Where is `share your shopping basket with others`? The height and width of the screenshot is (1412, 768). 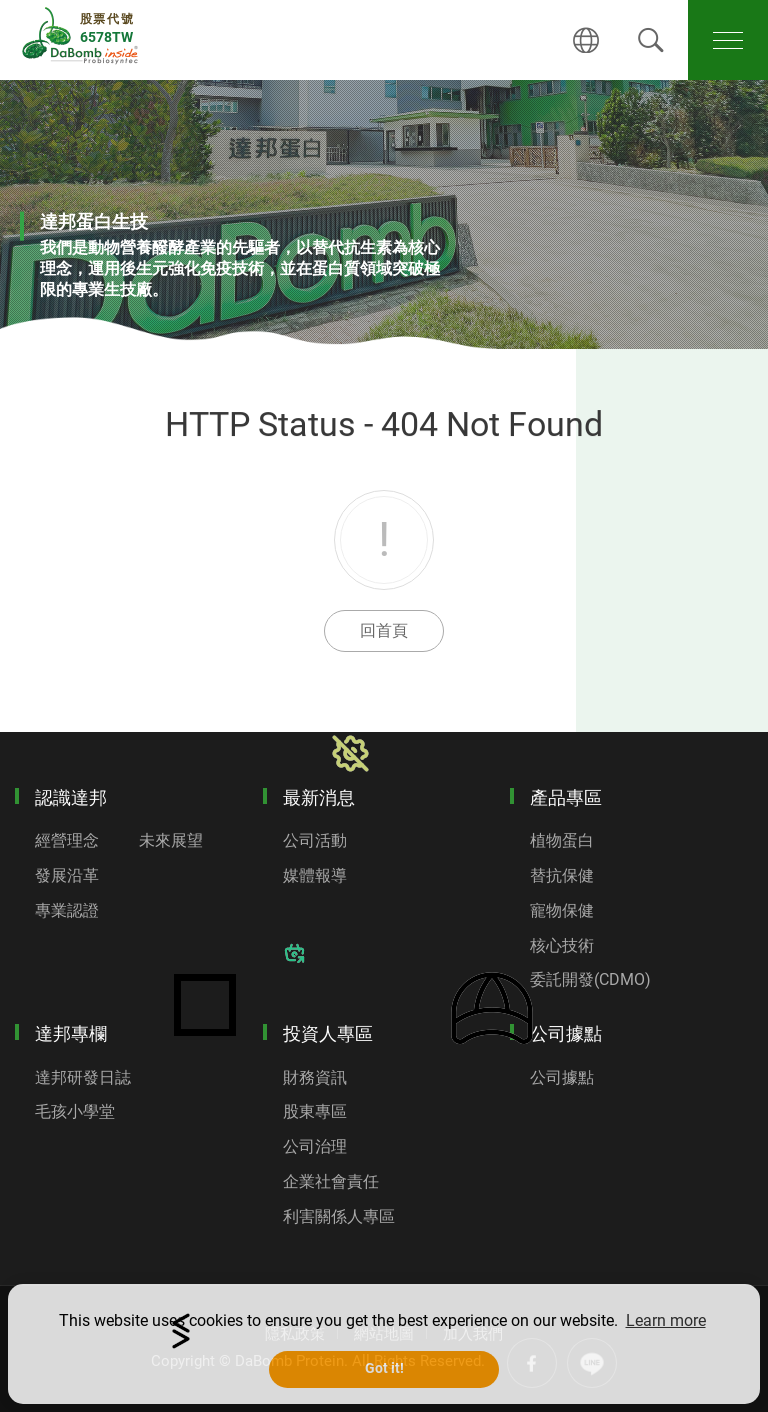
share your shopping basket with others is located at coordinates (294, 952).